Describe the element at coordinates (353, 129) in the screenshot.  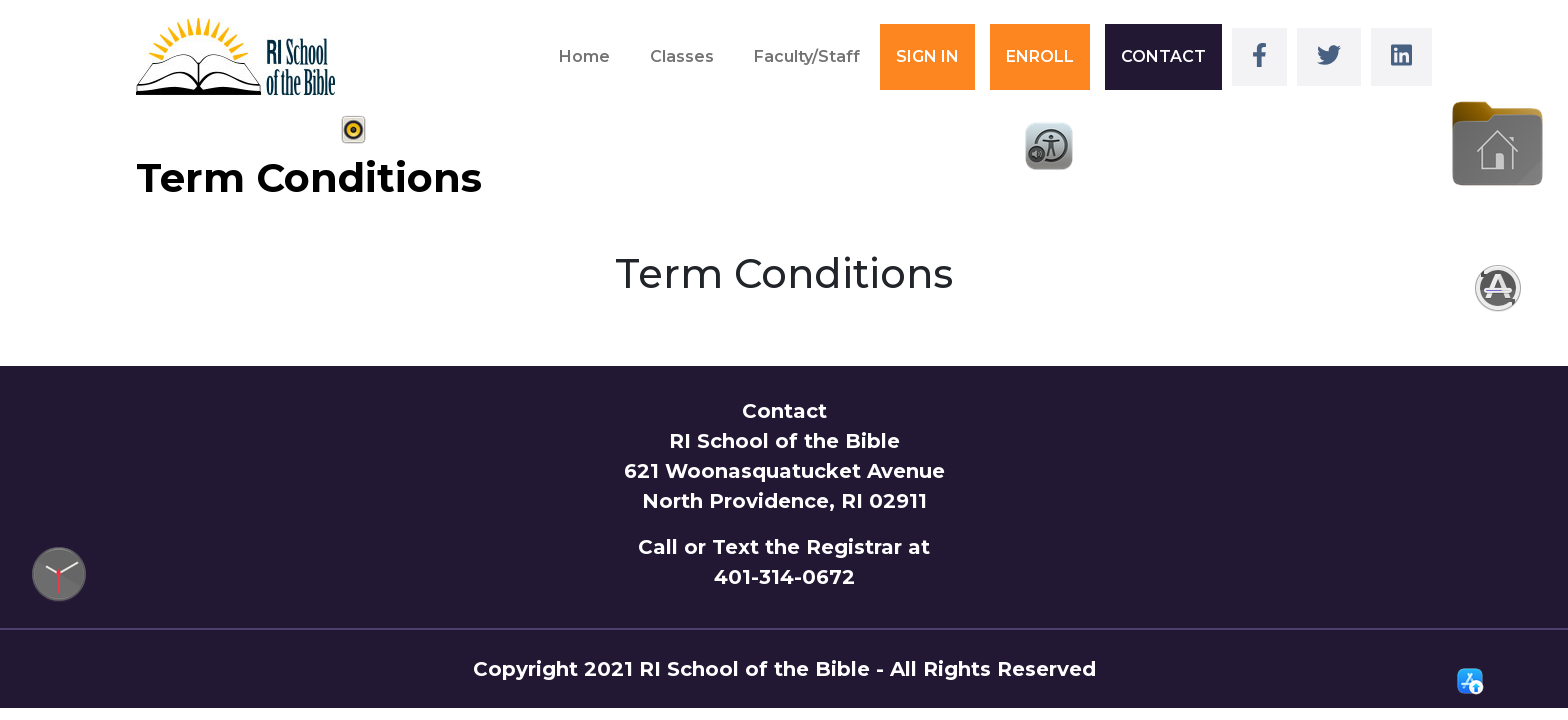
I see `open sound or audio settings panel` at that location.